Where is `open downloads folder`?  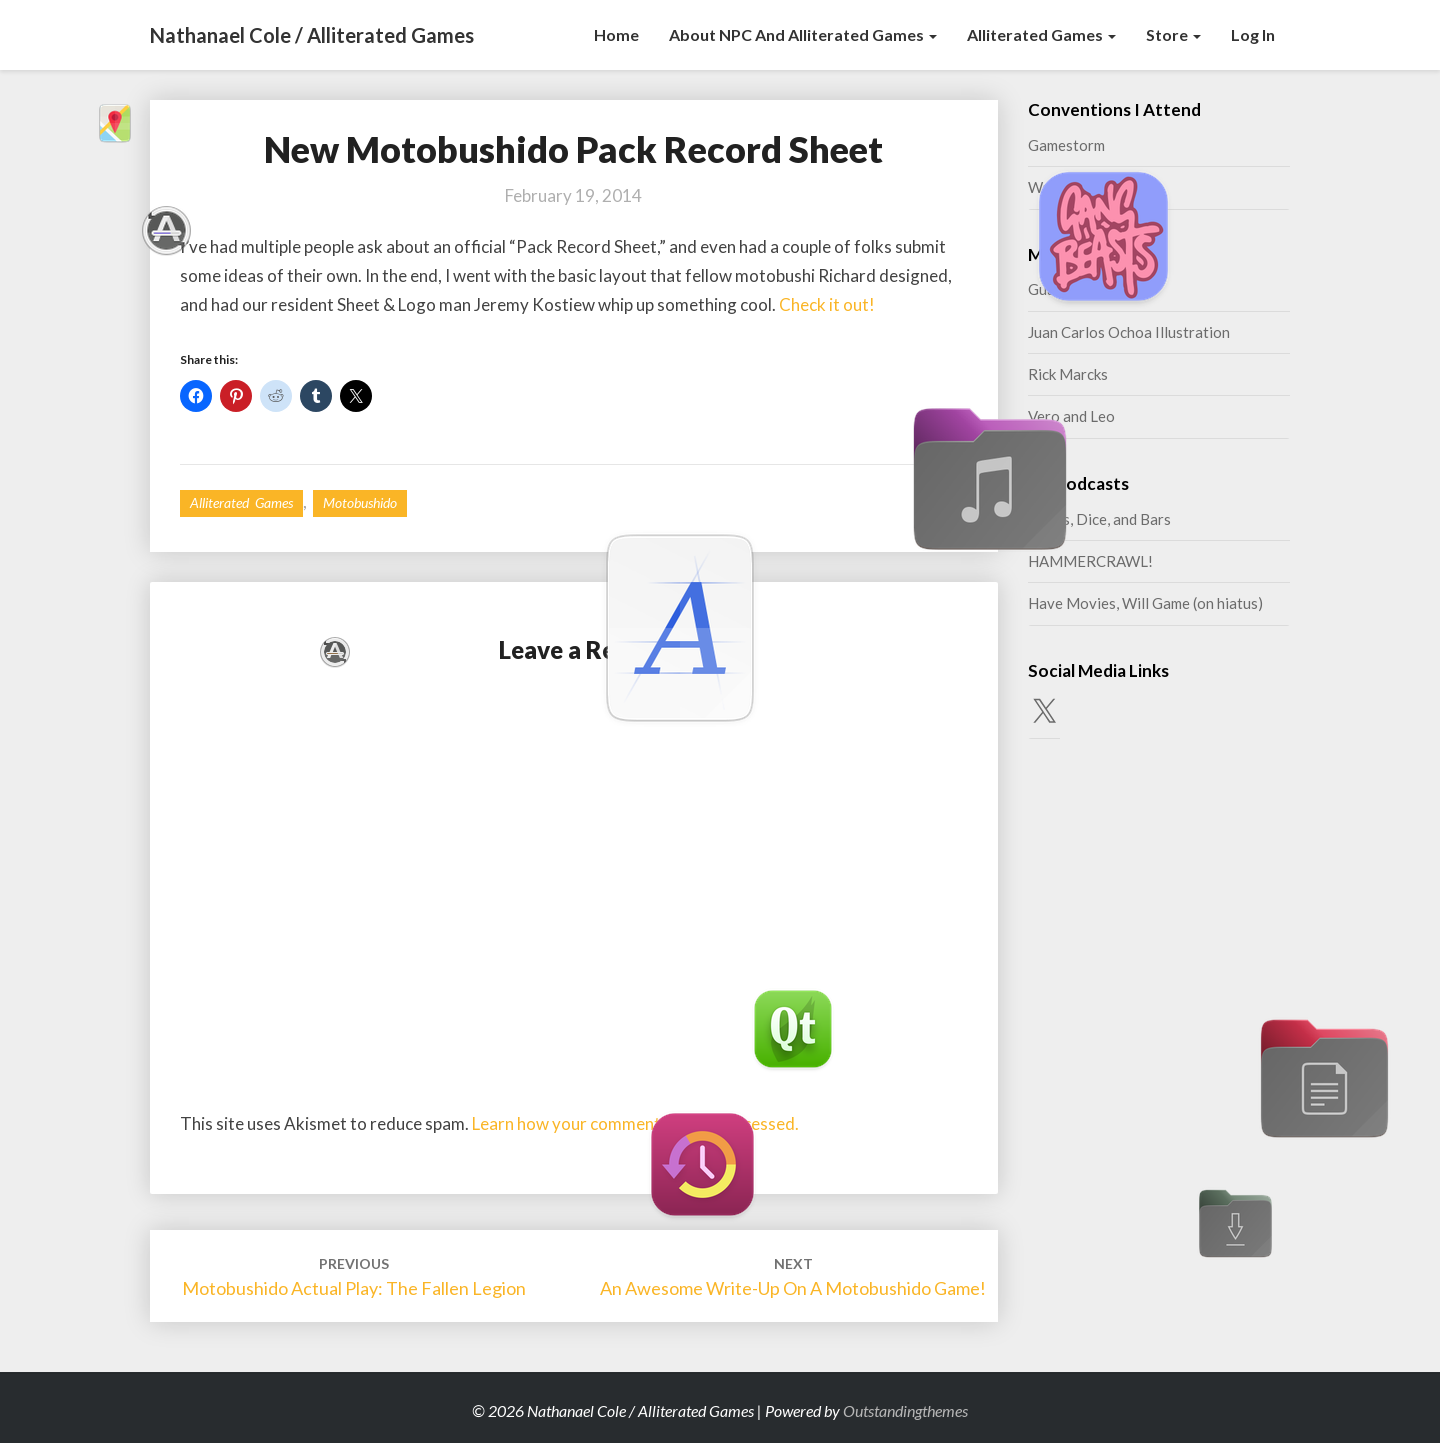 open downloads folder is located at coordinates (1235, 1223).